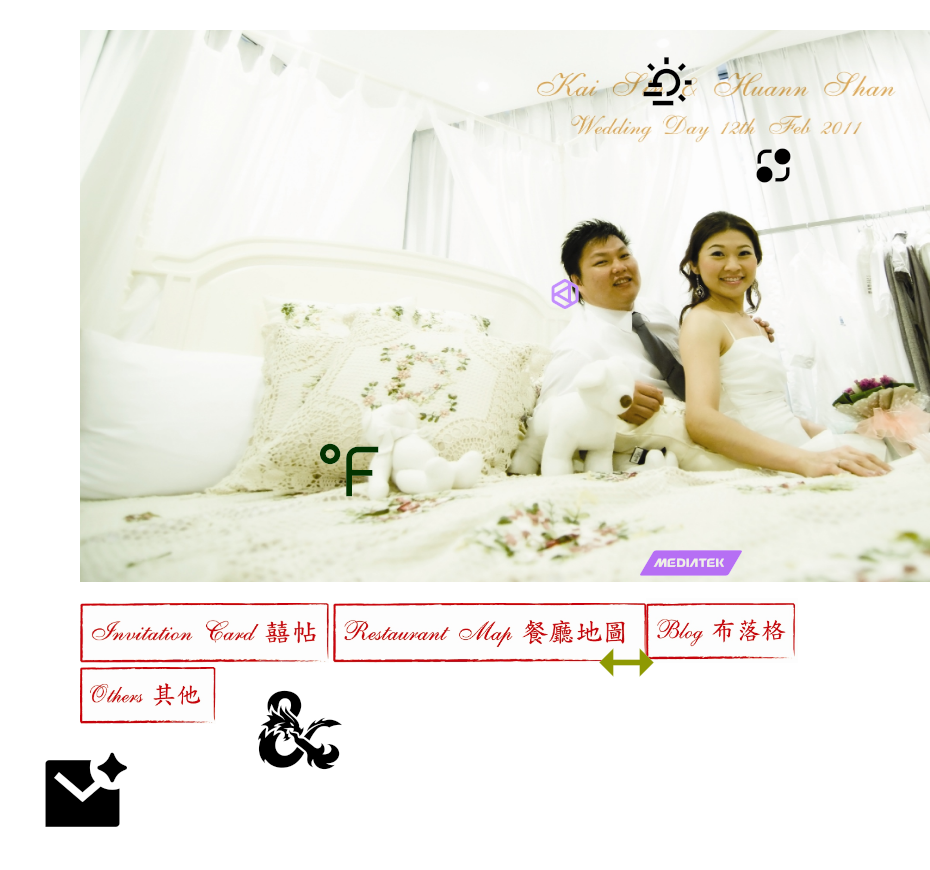 The image size is (930, 870). What do you see at coordinates (565, 294) in the screenshot?
I see `pdm python package manager logo` at bounding box center [565, 294].